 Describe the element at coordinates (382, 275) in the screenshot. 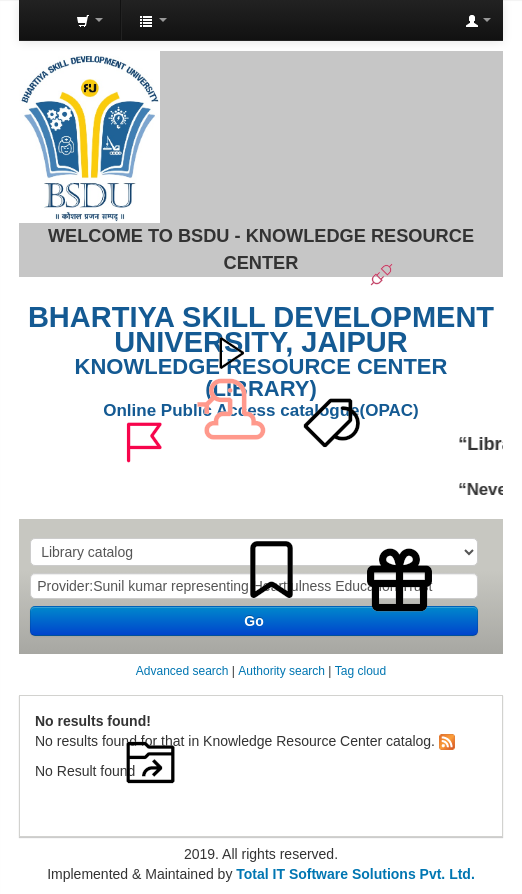

I see `disconnect from debug session` at that location.